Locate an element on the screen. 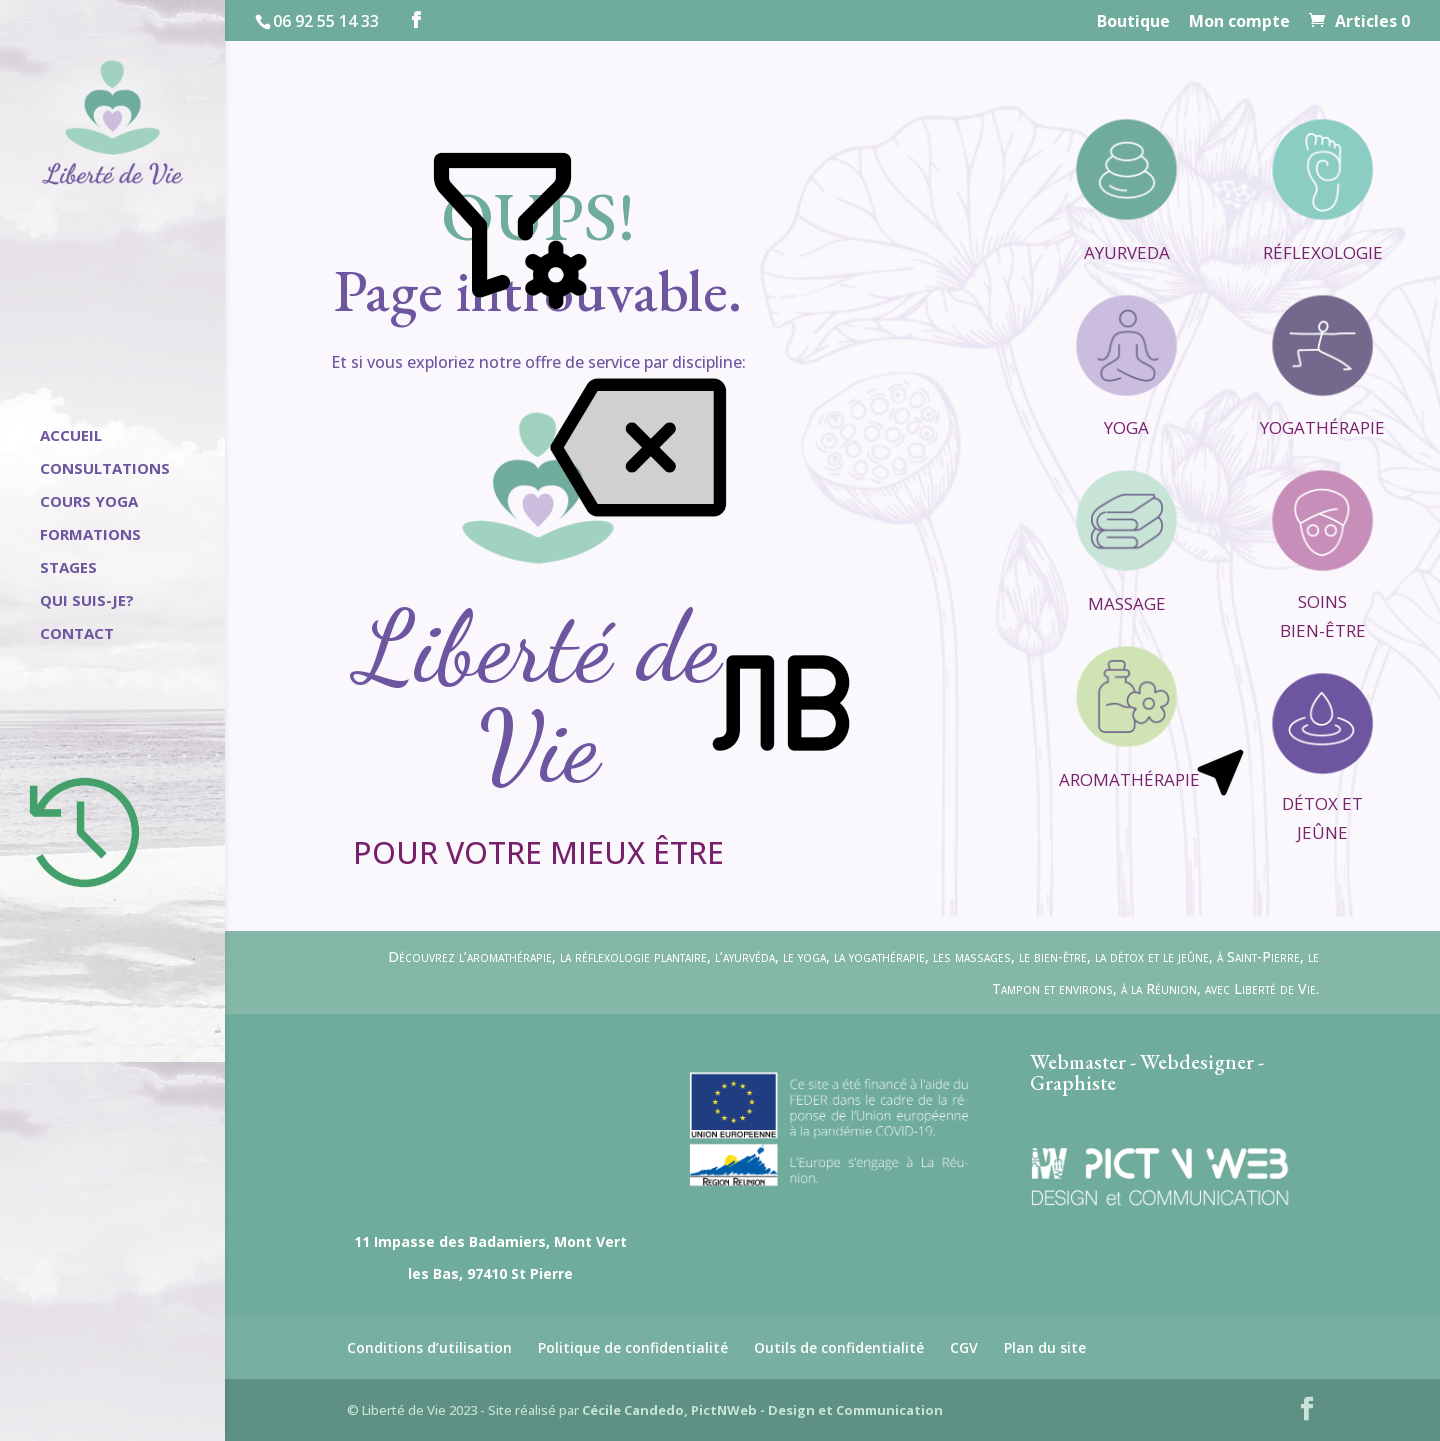 The height and width of the screenshot is (1441, 1440). access nearby places or points of interest is located at coordinates (1221, 772).